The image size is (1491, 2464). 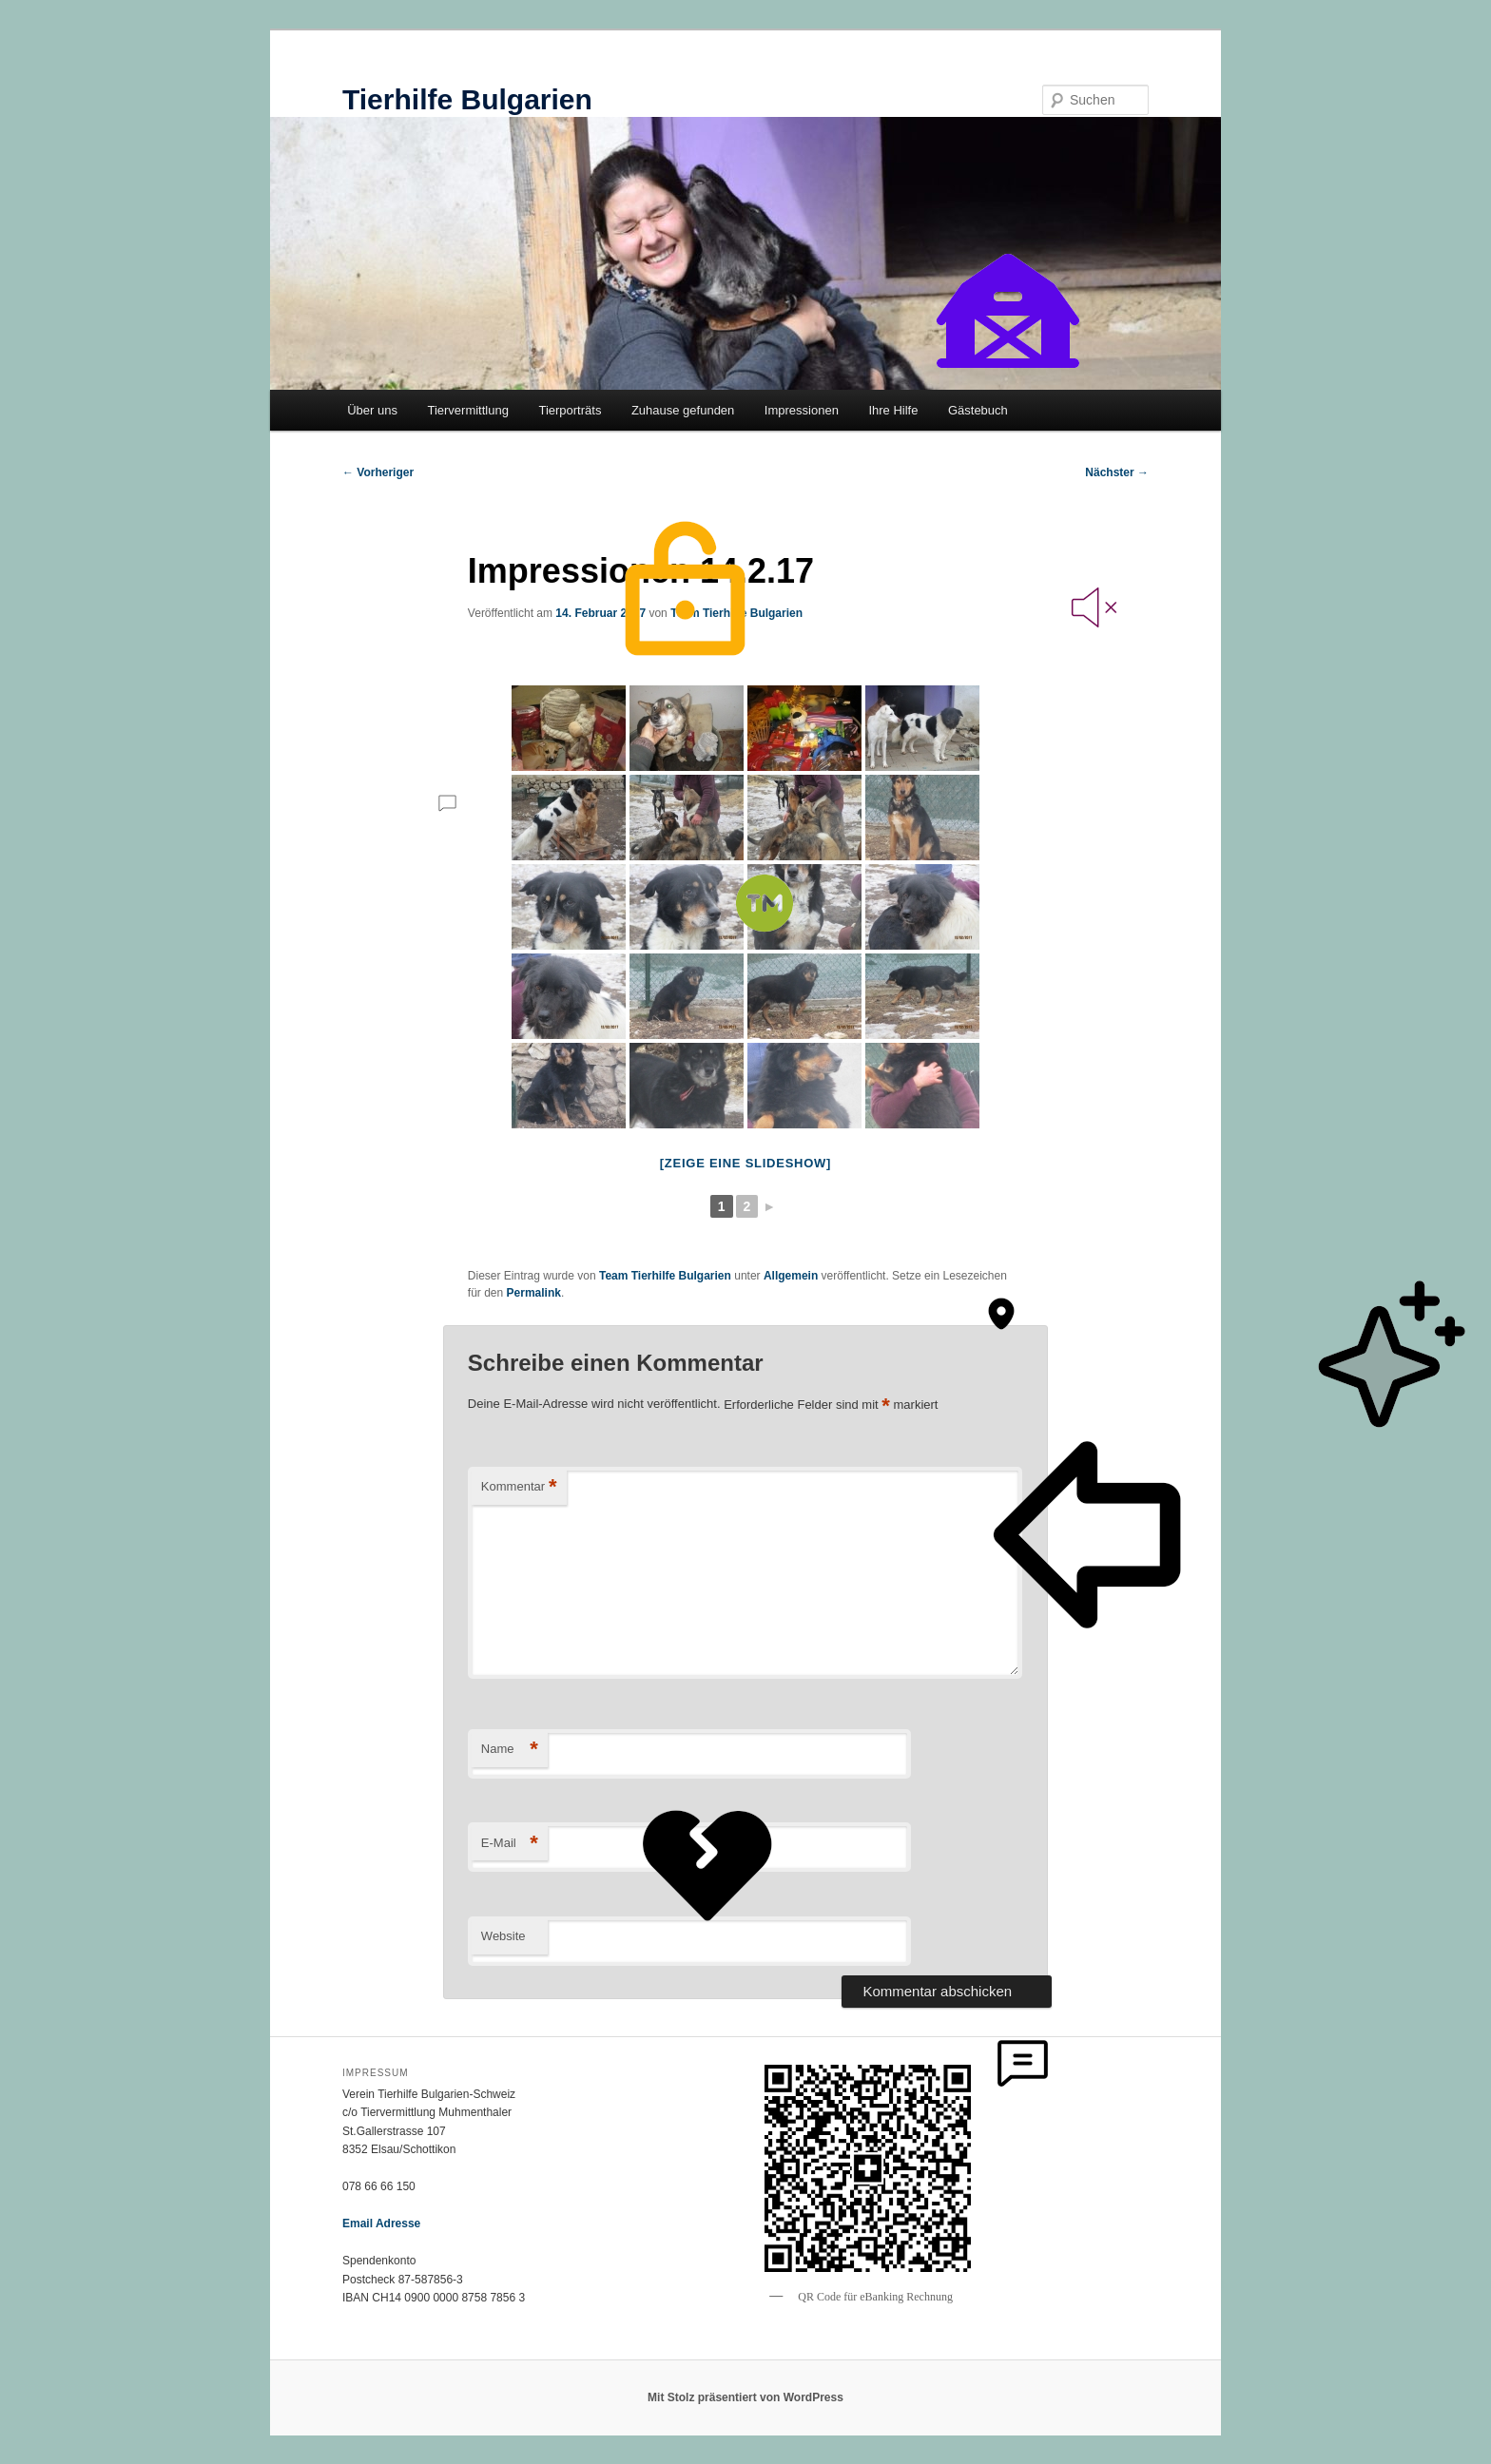 I want to click on mute audio or sound, so click(x=1092, y=607).